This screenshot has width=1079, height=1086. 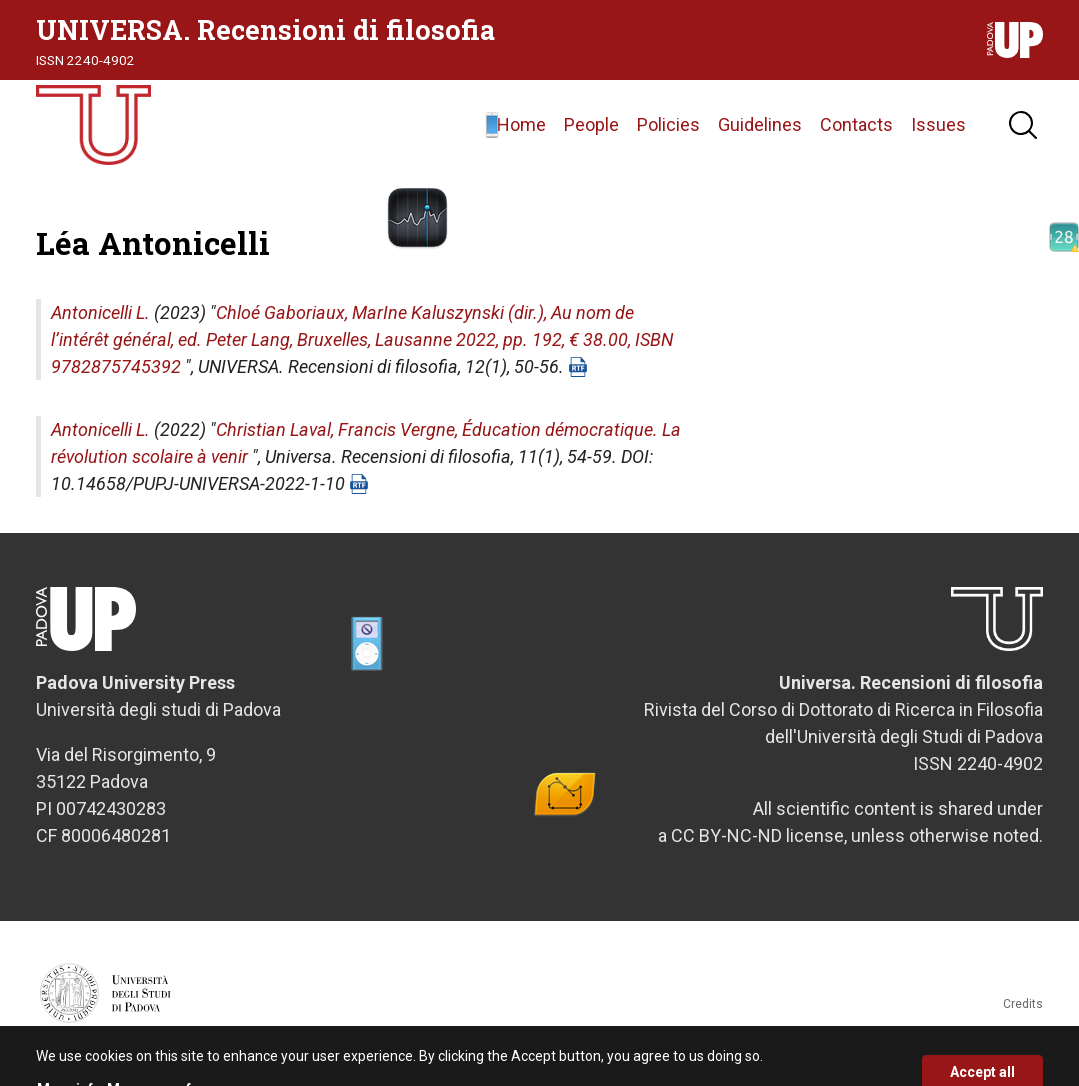 What do you see at coordinates (492, 125) in the screenshot?
I see `connected iPhone SE device` at bounding box center [492, 125].